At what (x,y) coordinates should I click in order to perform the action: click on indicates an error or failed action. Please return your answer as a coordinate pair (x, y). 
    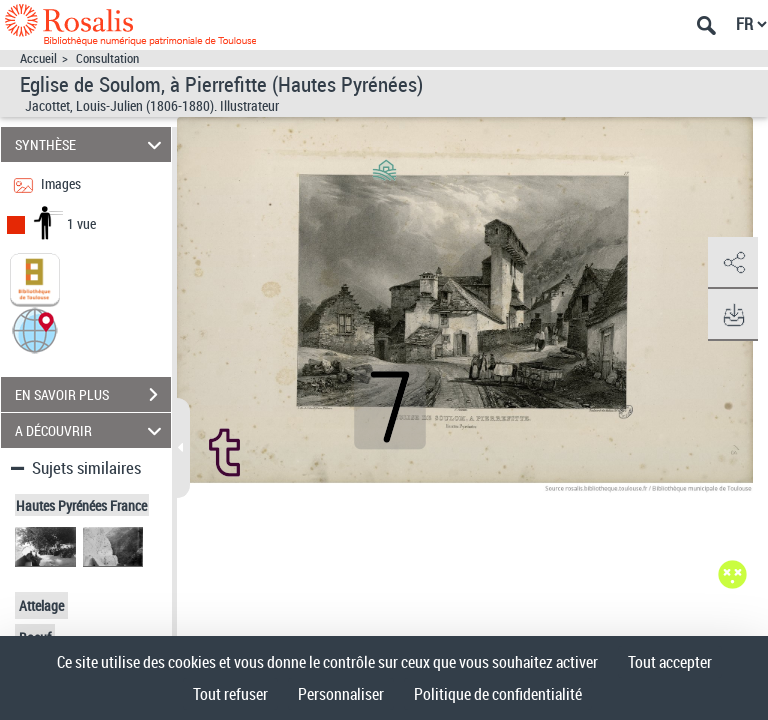
    Looking at the image, I should click on (732, 574).